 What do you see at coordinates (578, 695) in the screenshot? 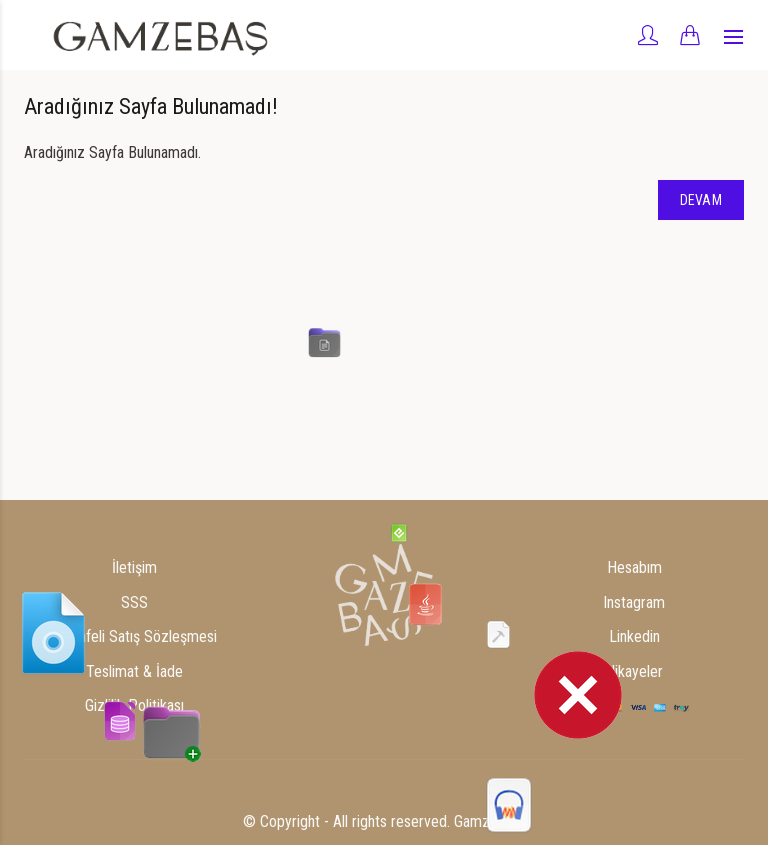
I see `stop or cancel the current action` at bounding box center [578, 695].